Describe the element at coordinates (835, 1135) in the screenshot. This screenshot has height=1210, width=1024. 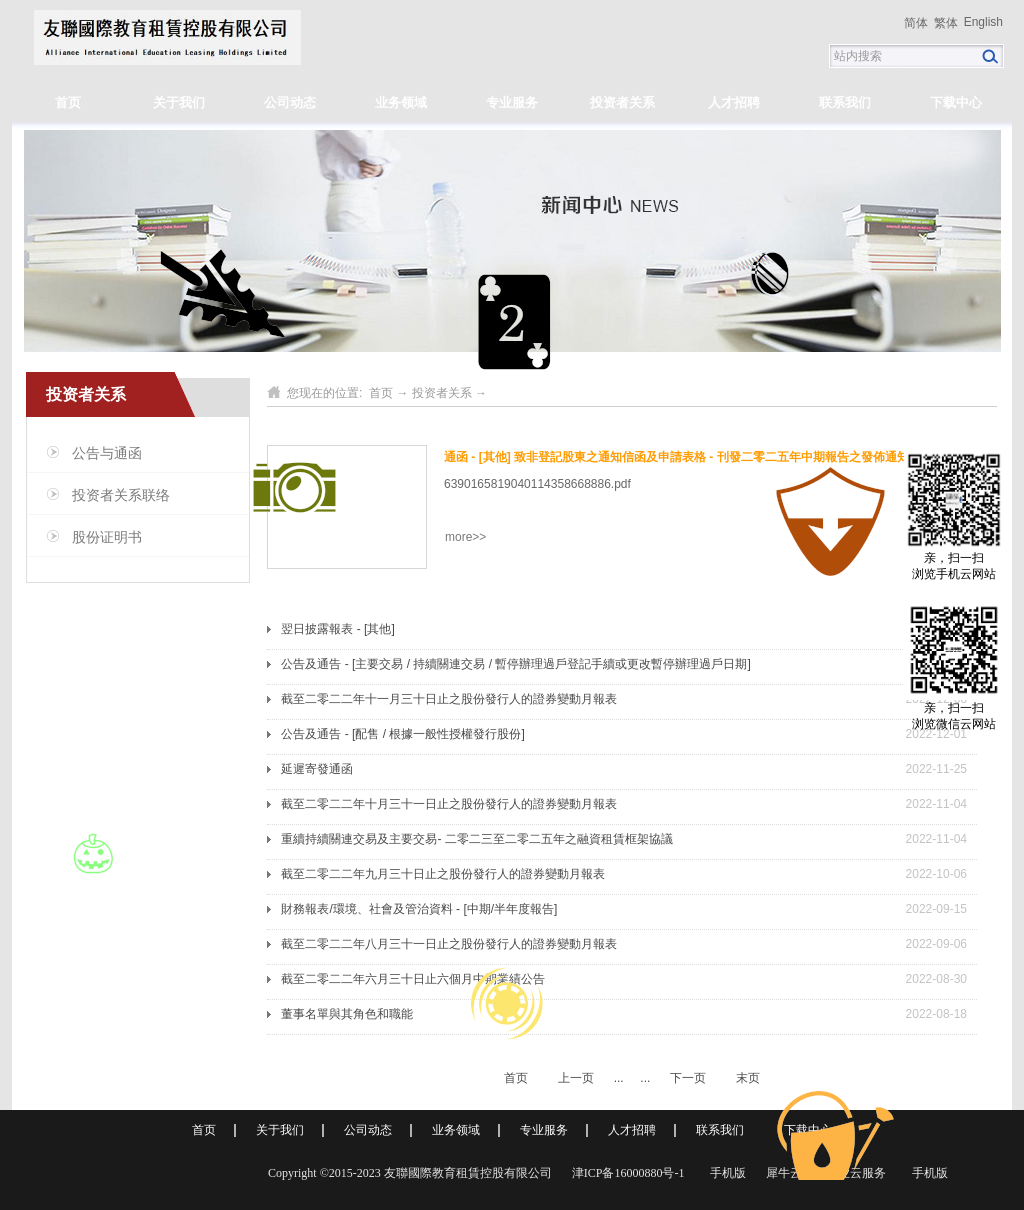
I see `water plants or crops in a gardening game` at that location.